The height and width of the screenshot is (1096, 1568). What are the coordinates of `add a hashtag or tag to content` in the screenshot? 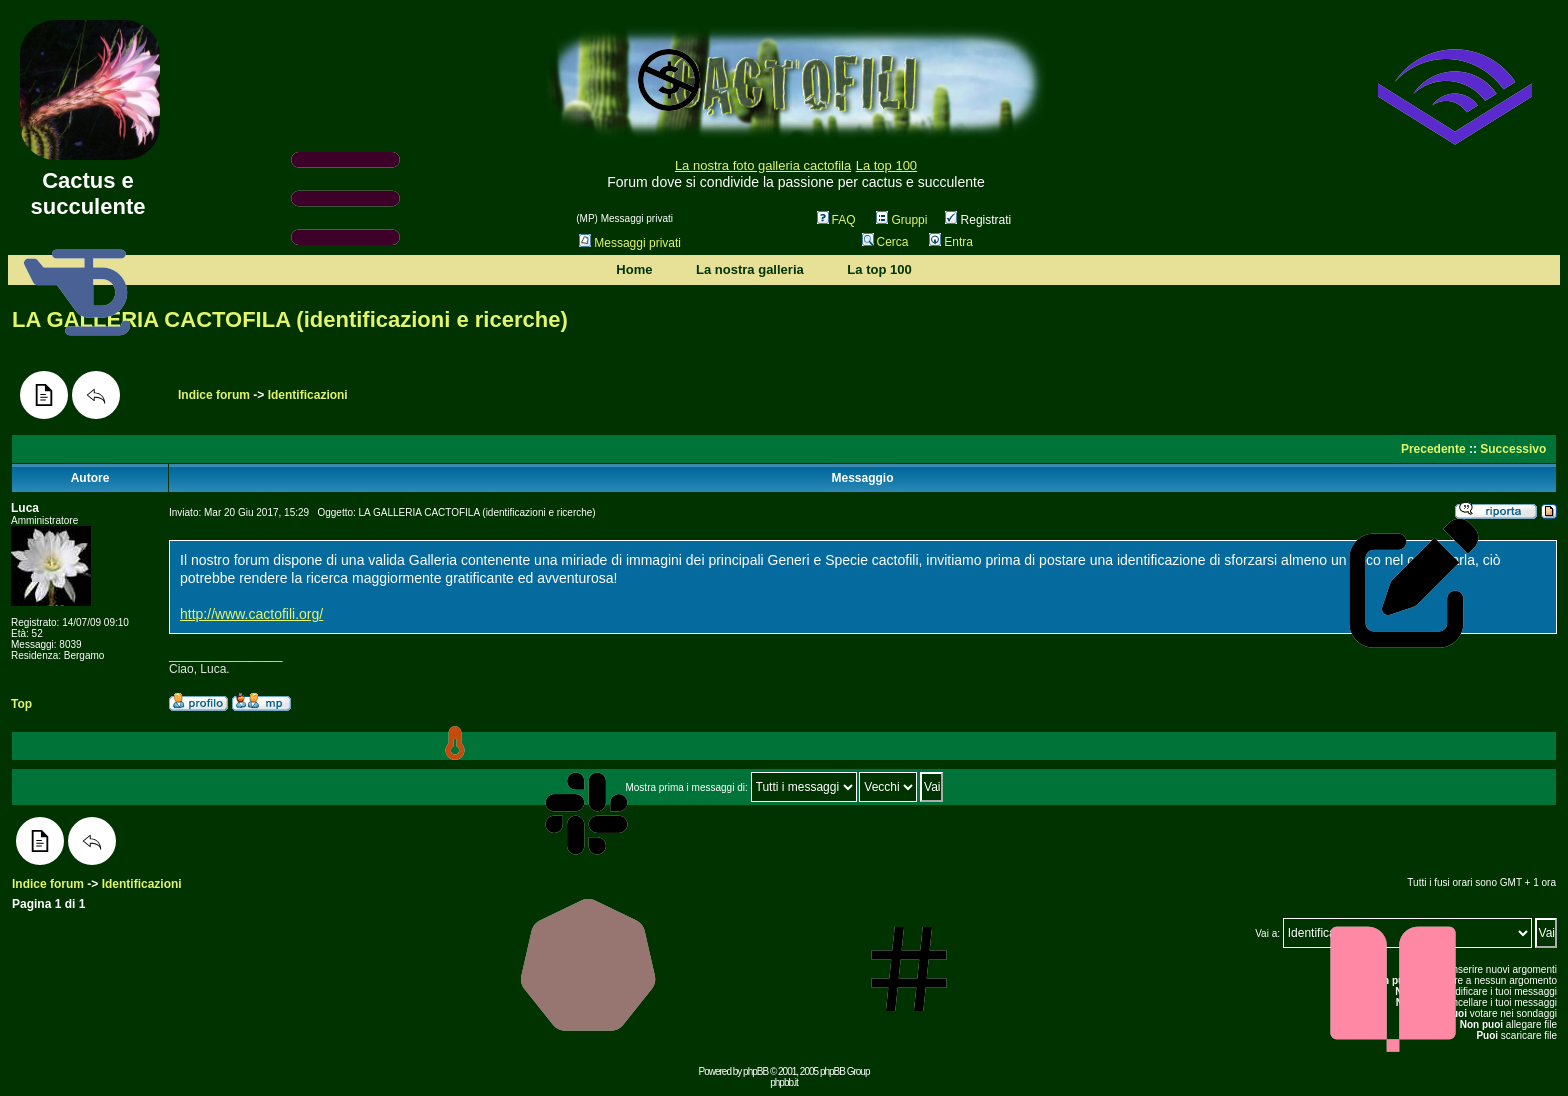 It's located at (909, 969).